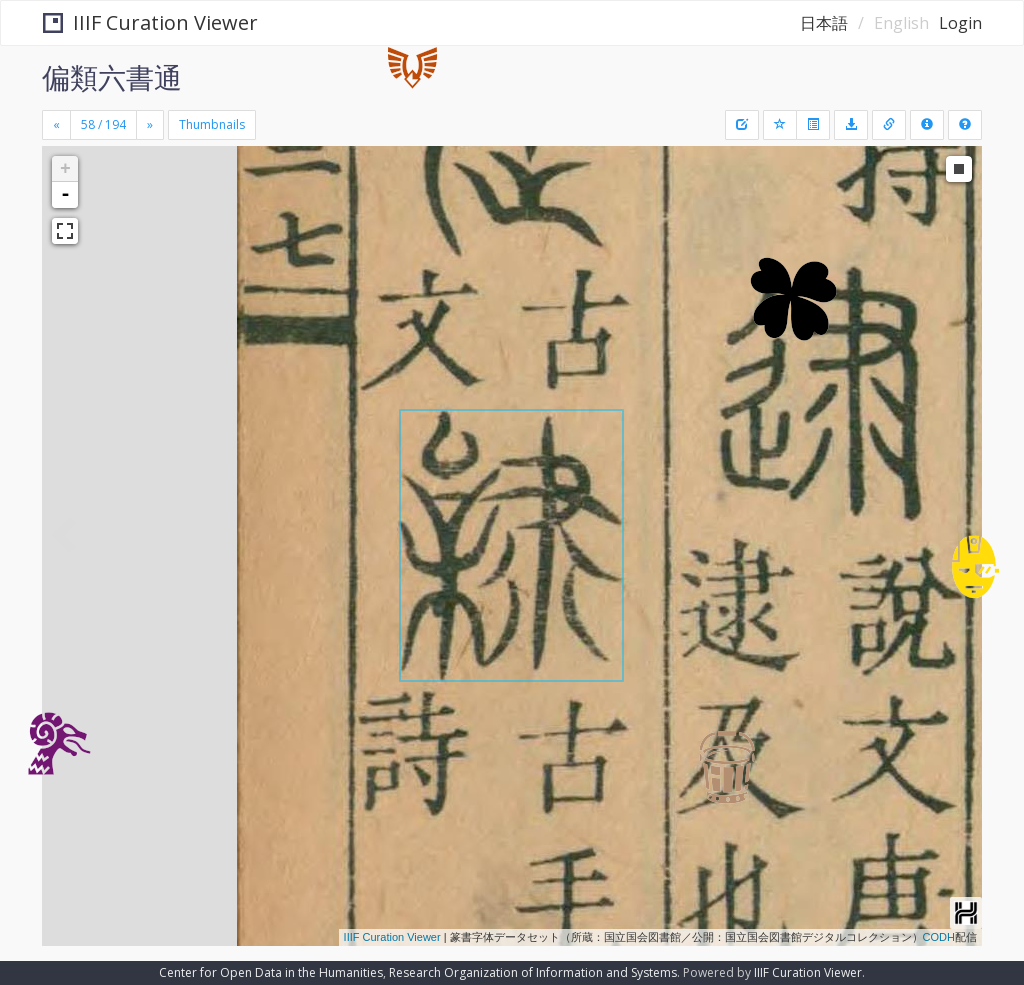 The height and width of the screenshot is (985, 1024). I want to click on guild or faction emblem in a game interface, so click(412, 64).